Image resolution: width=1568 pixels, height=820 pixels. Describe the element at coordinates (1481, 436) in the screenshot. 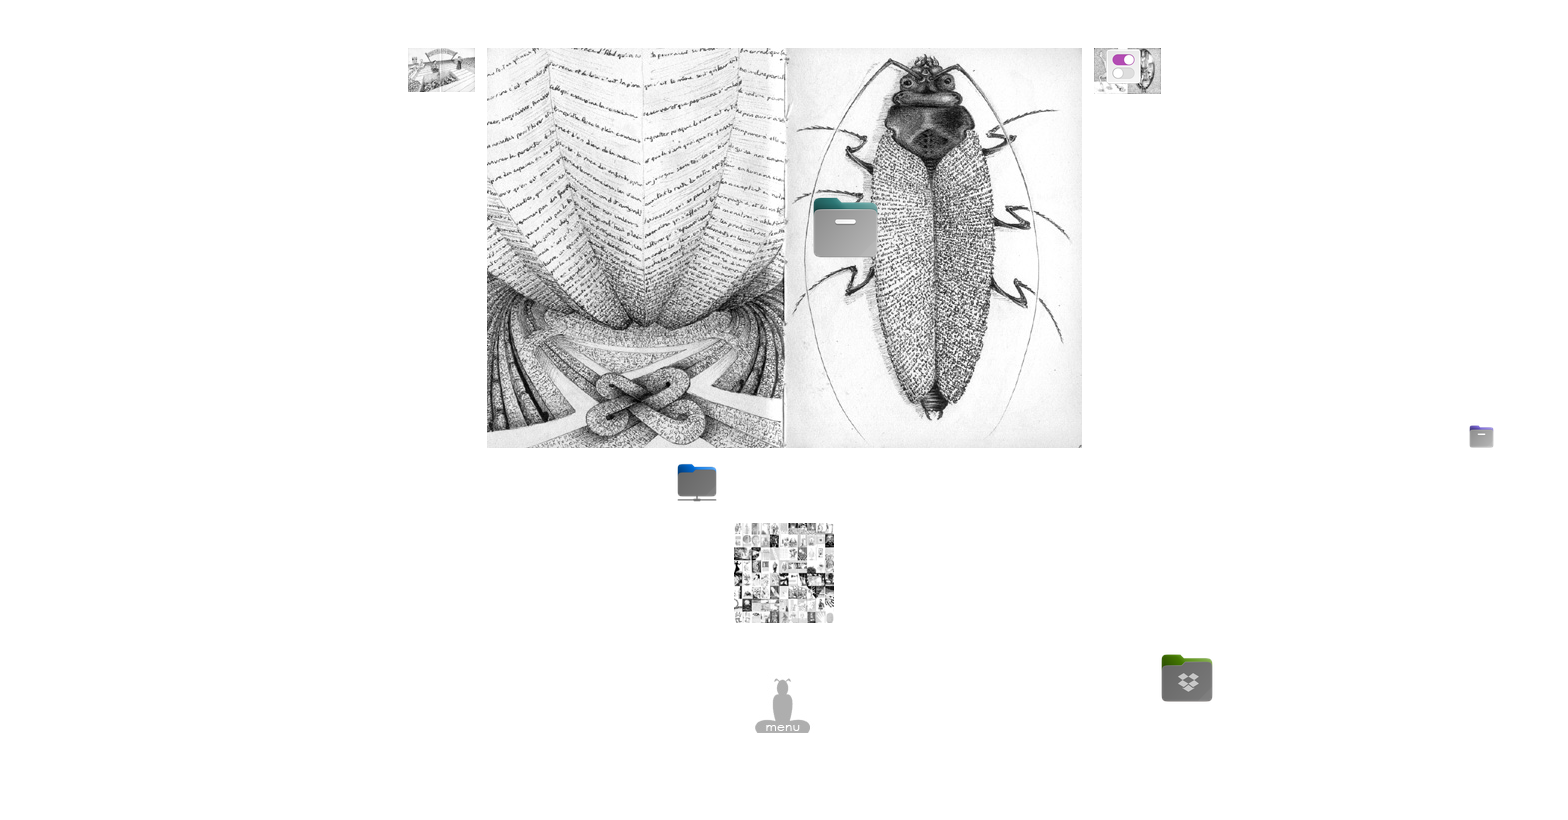

I see `open the file manager application` at that location.